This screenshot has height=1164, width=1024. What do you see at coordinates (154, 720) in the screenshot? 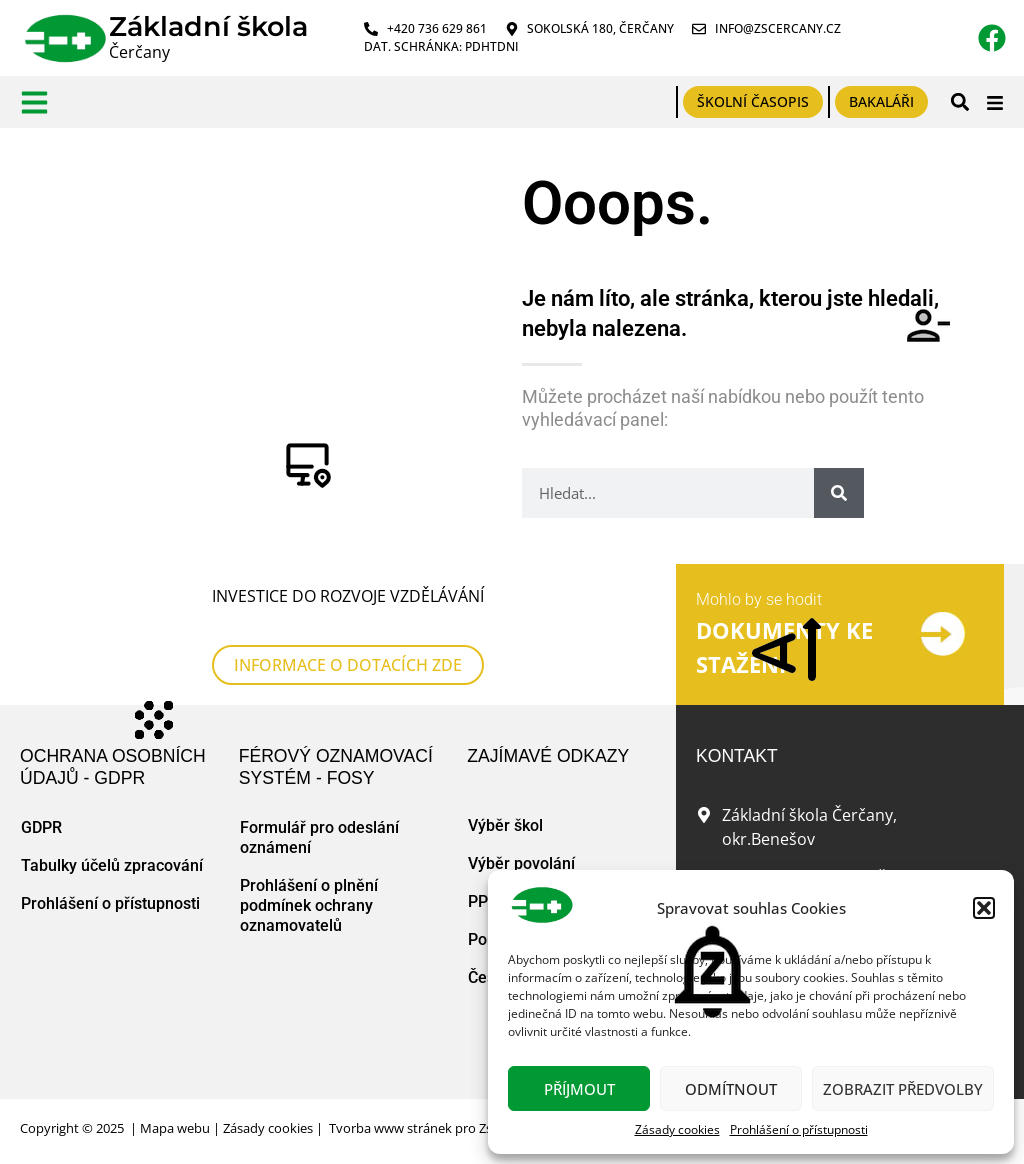
I see `apply a film grain or noise effect` at bounding box center [154, 720].